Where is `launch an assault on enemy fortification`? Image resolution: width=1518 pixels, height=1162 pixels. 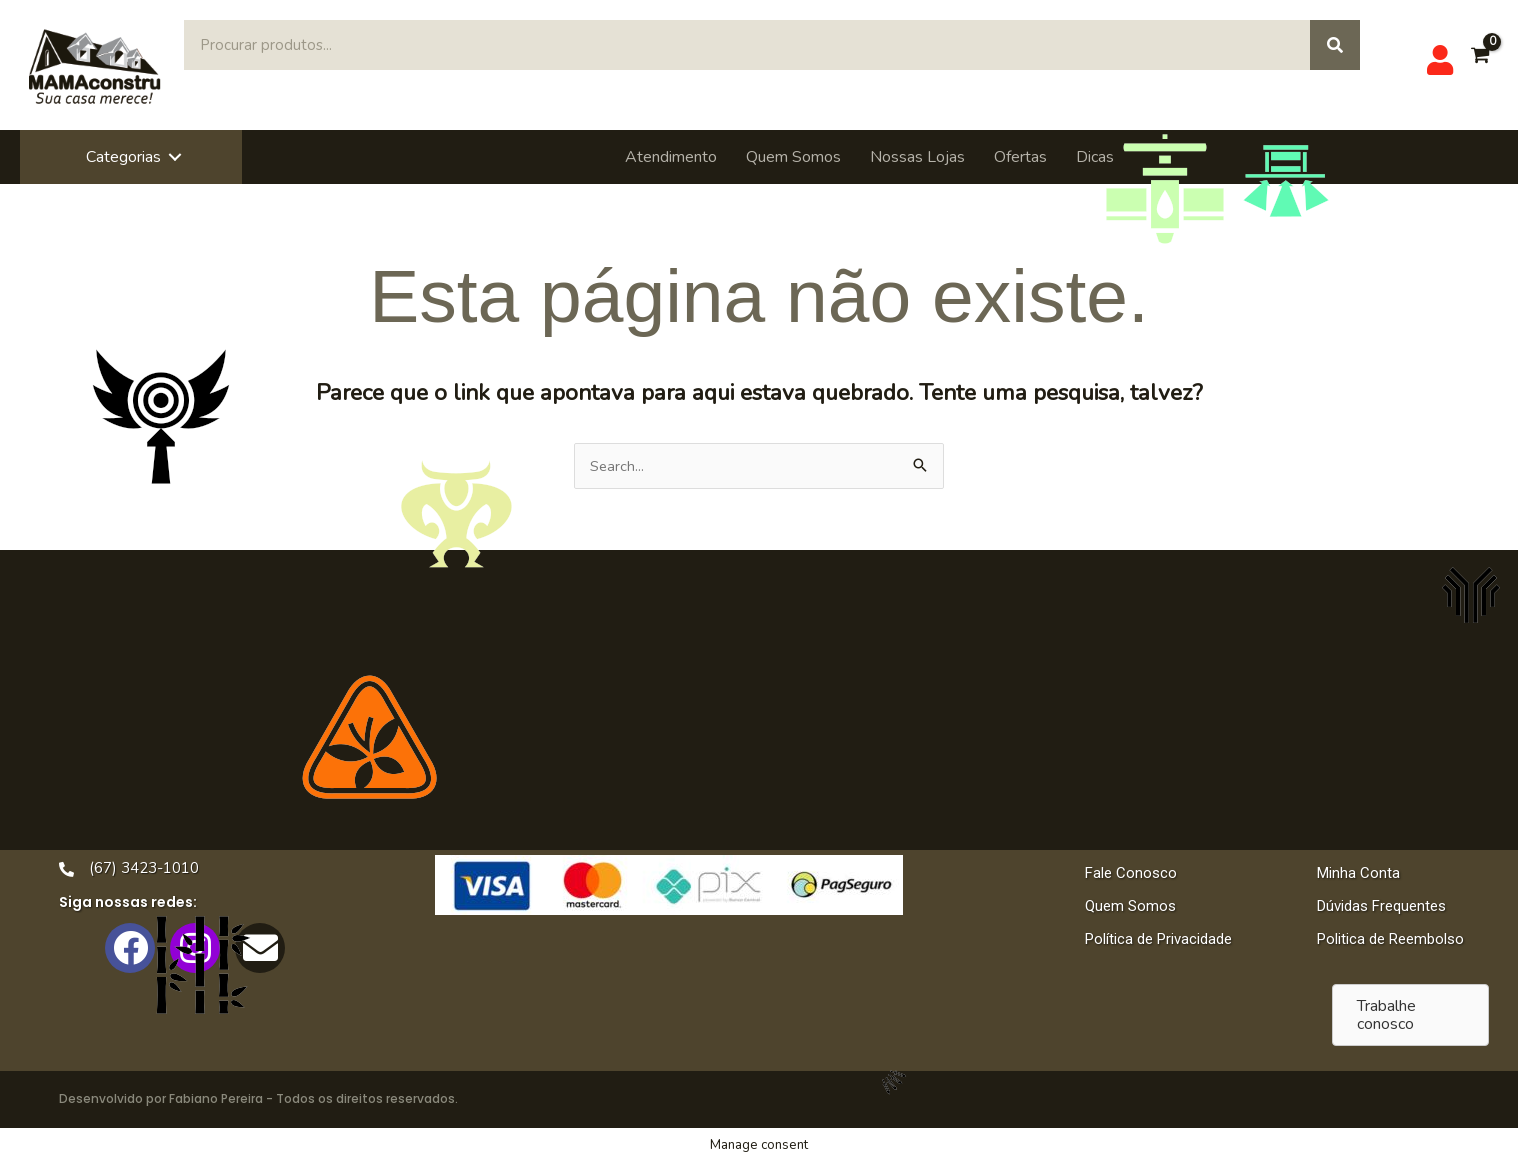 launch an assault on enemy fortification is located at coordinates (1286, 176).